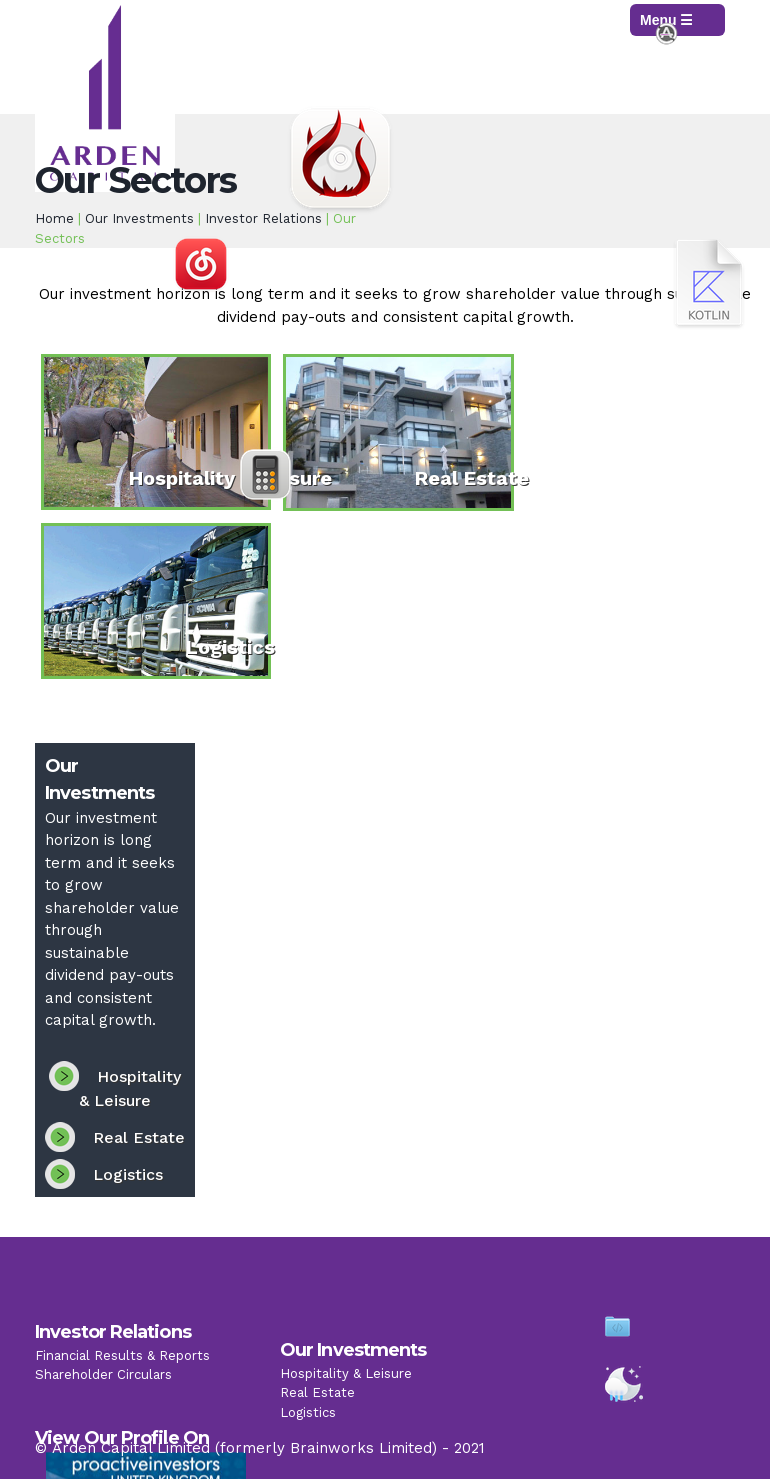 This screenshot has width=770, height=1479. Describe the element at coordinates (265, 474) in the screenshot. I see `open the calculator app` at that location.